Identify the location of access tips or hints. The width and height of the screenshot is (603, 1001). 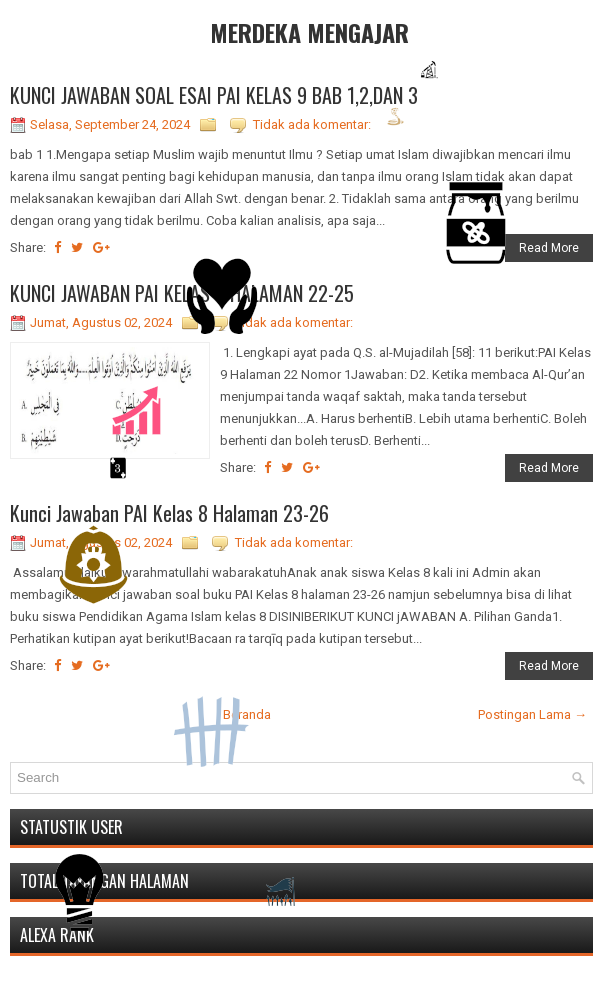
(81, 893).